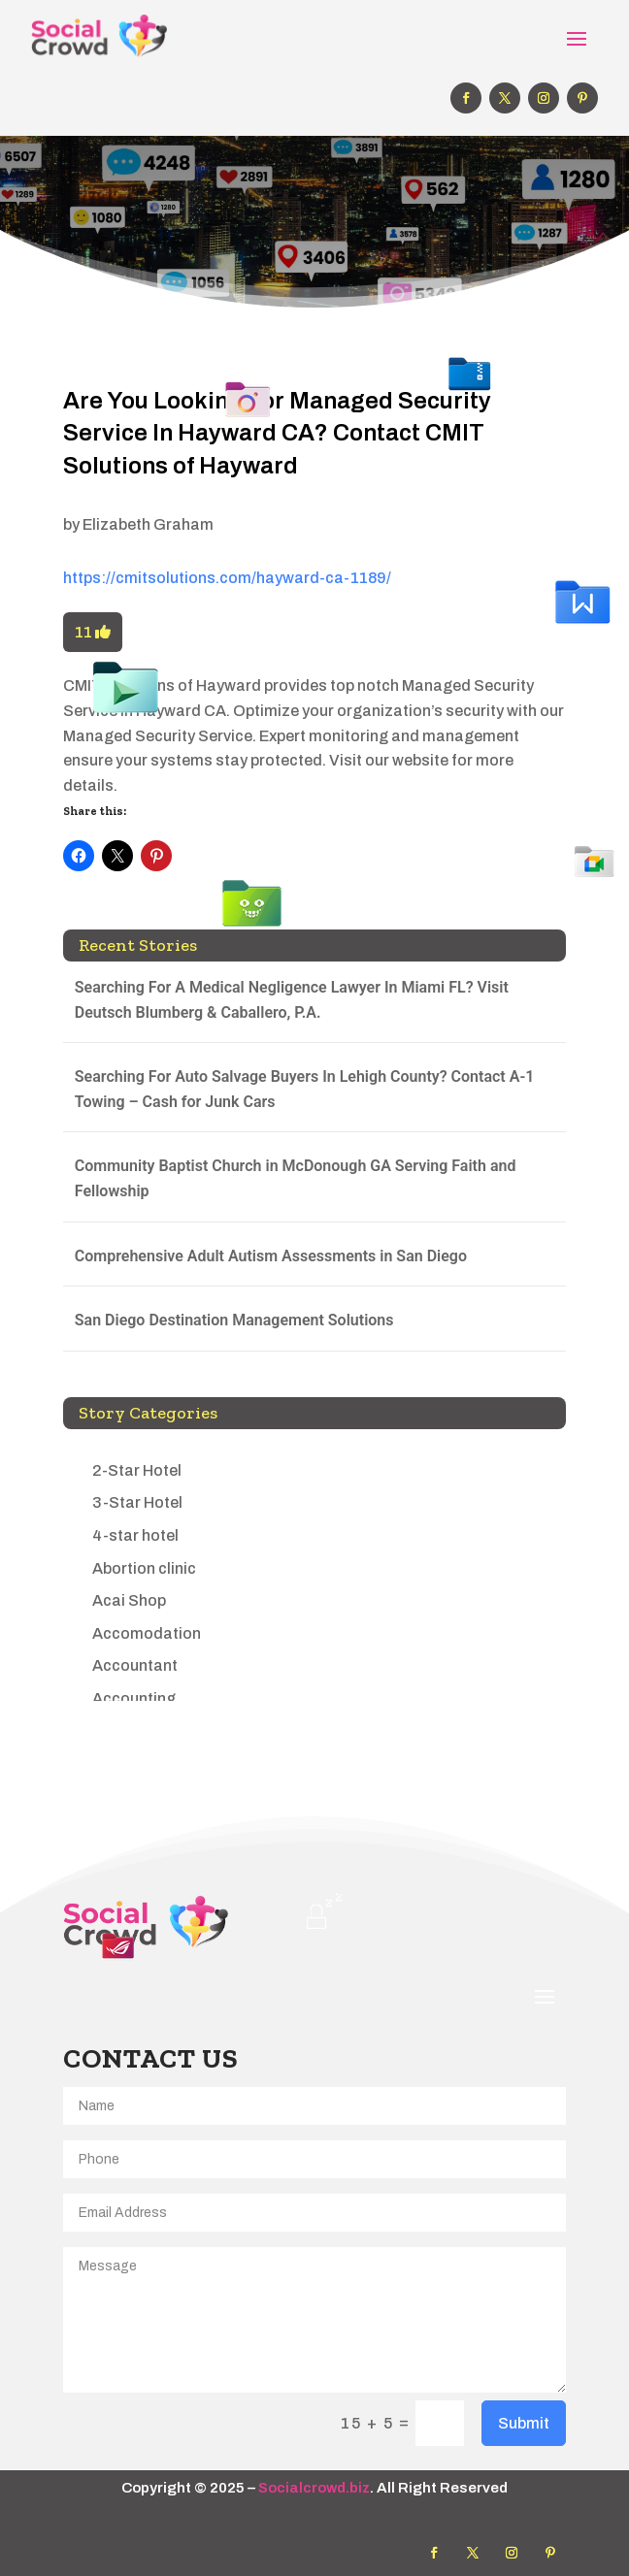  I want to click on open ASUS Republic of Gamers files folder, so click(117, 1946).